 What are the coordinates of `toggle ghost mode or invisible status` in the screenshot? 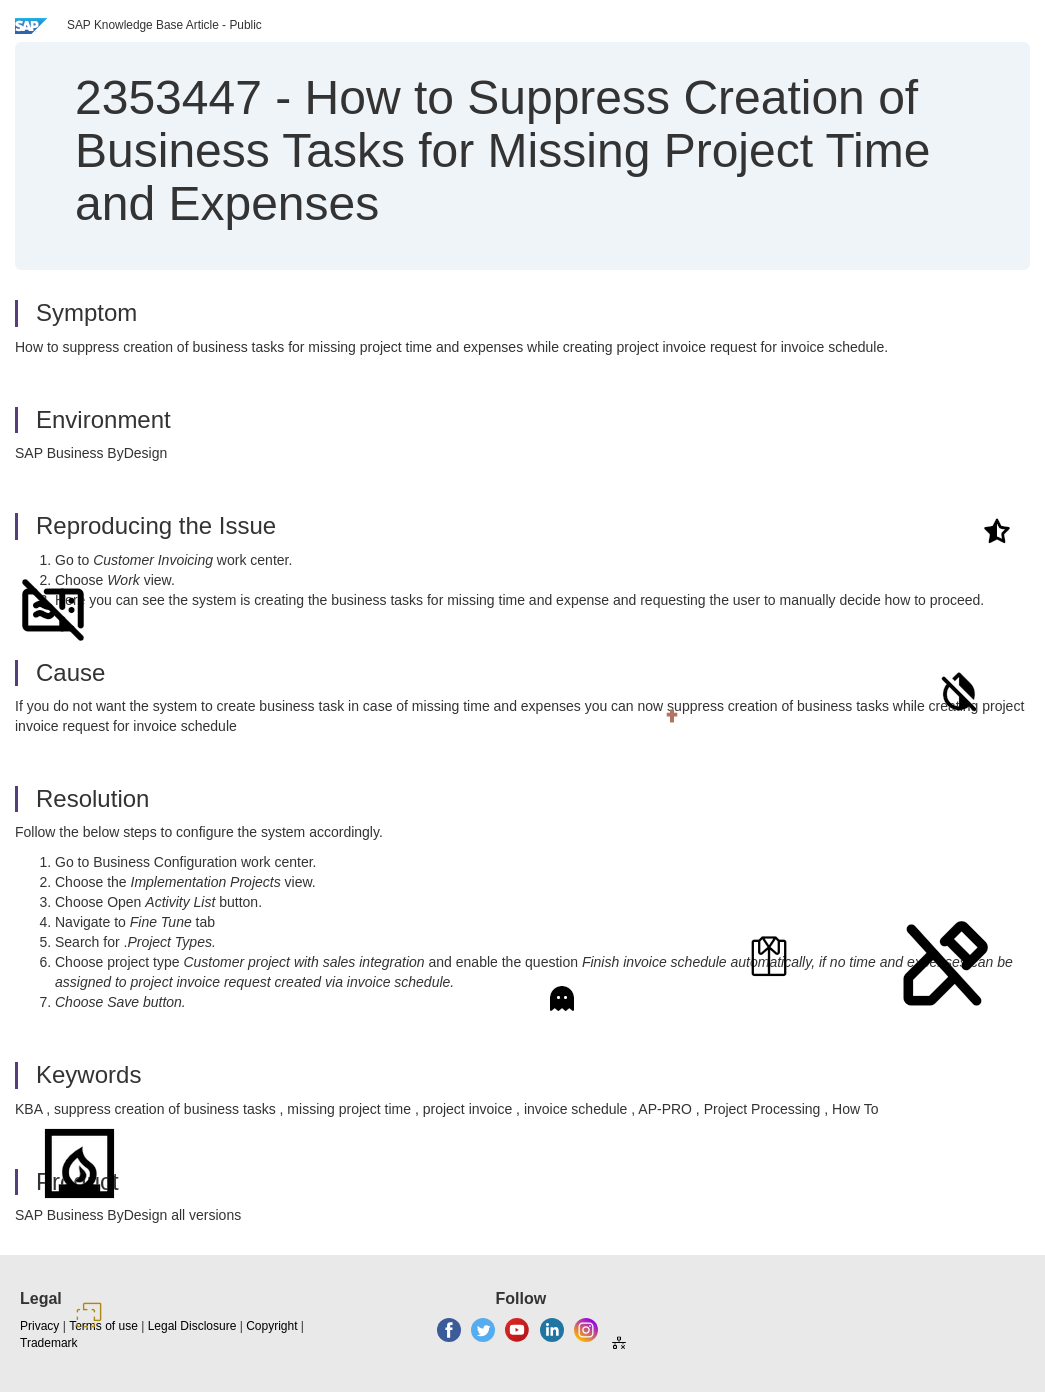 It's located at (562, 999).